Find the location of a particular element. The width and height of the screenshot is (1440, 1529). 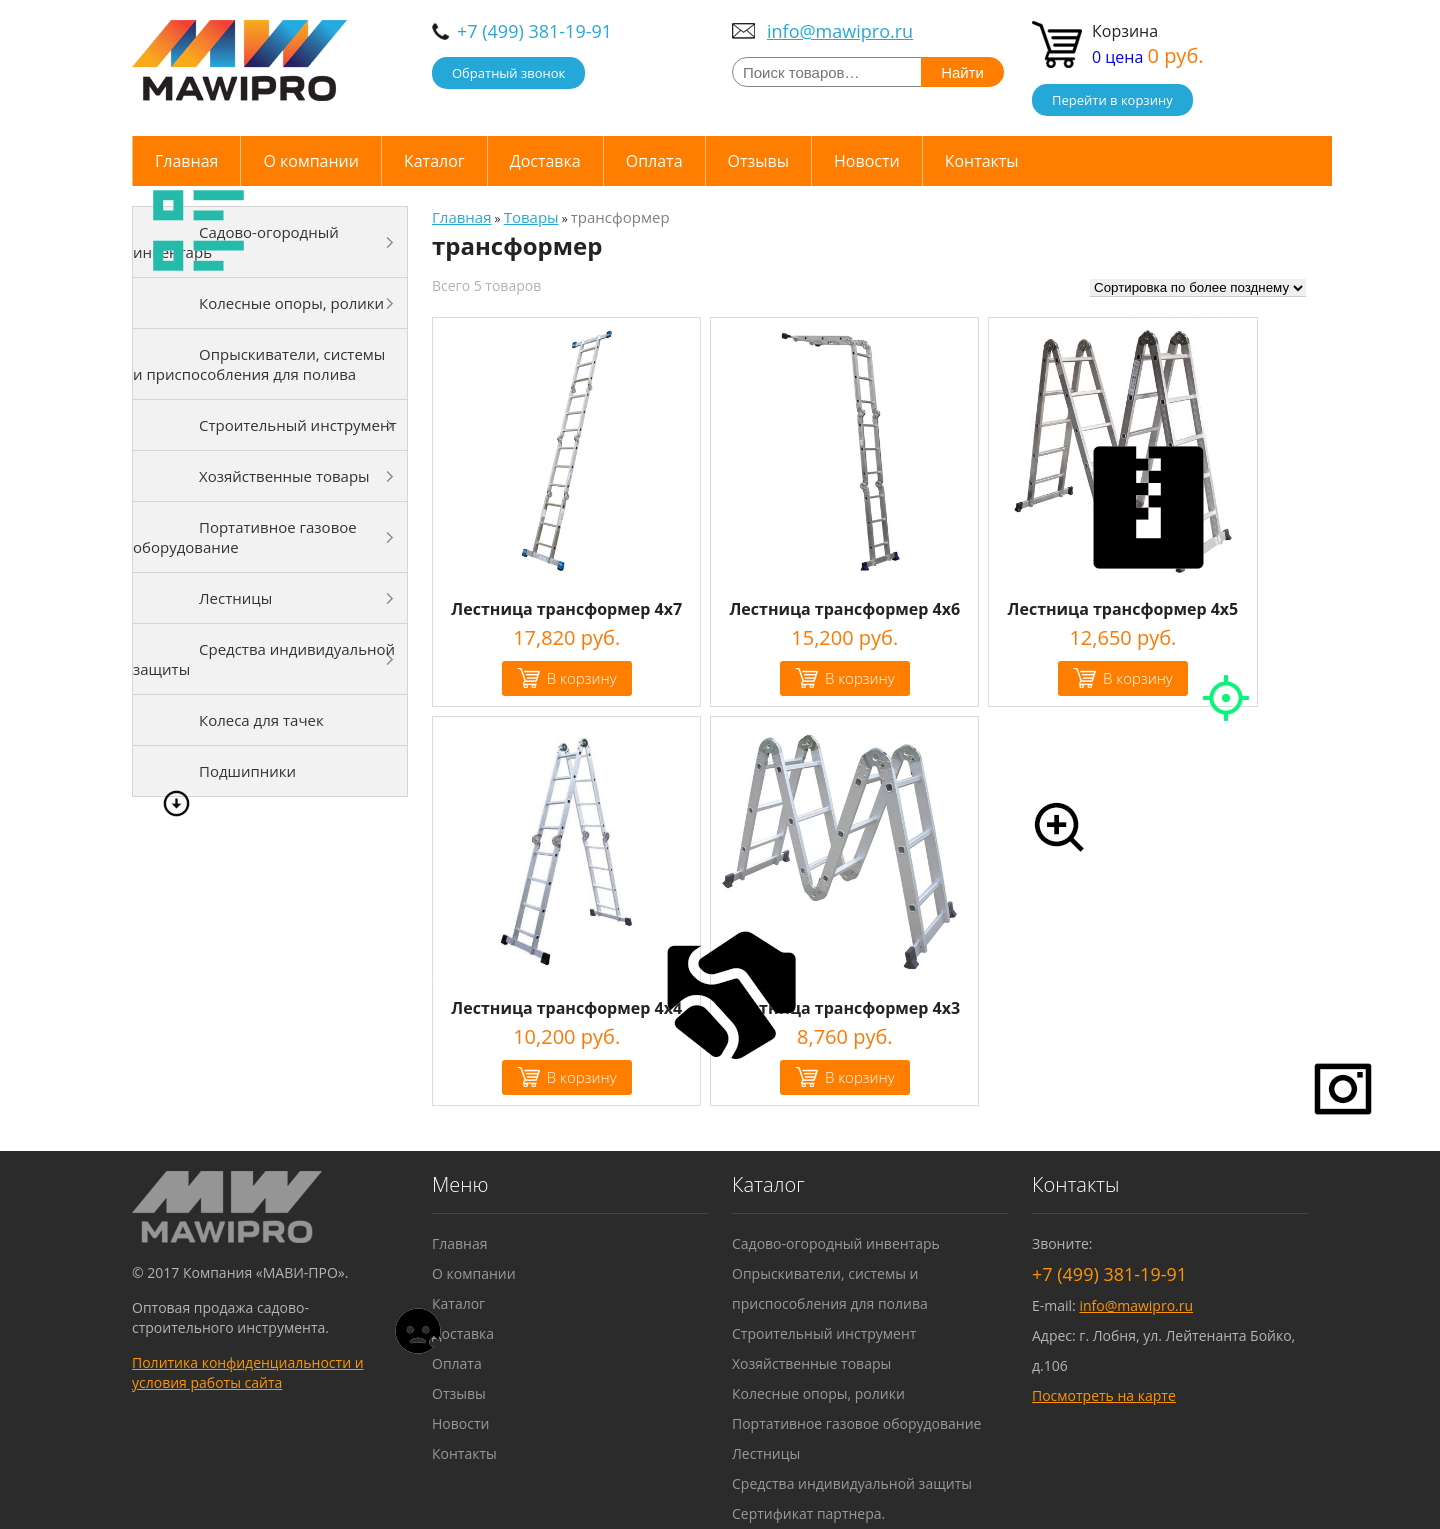

view completed tasks in a checklist is located at coordinates (198, 230).